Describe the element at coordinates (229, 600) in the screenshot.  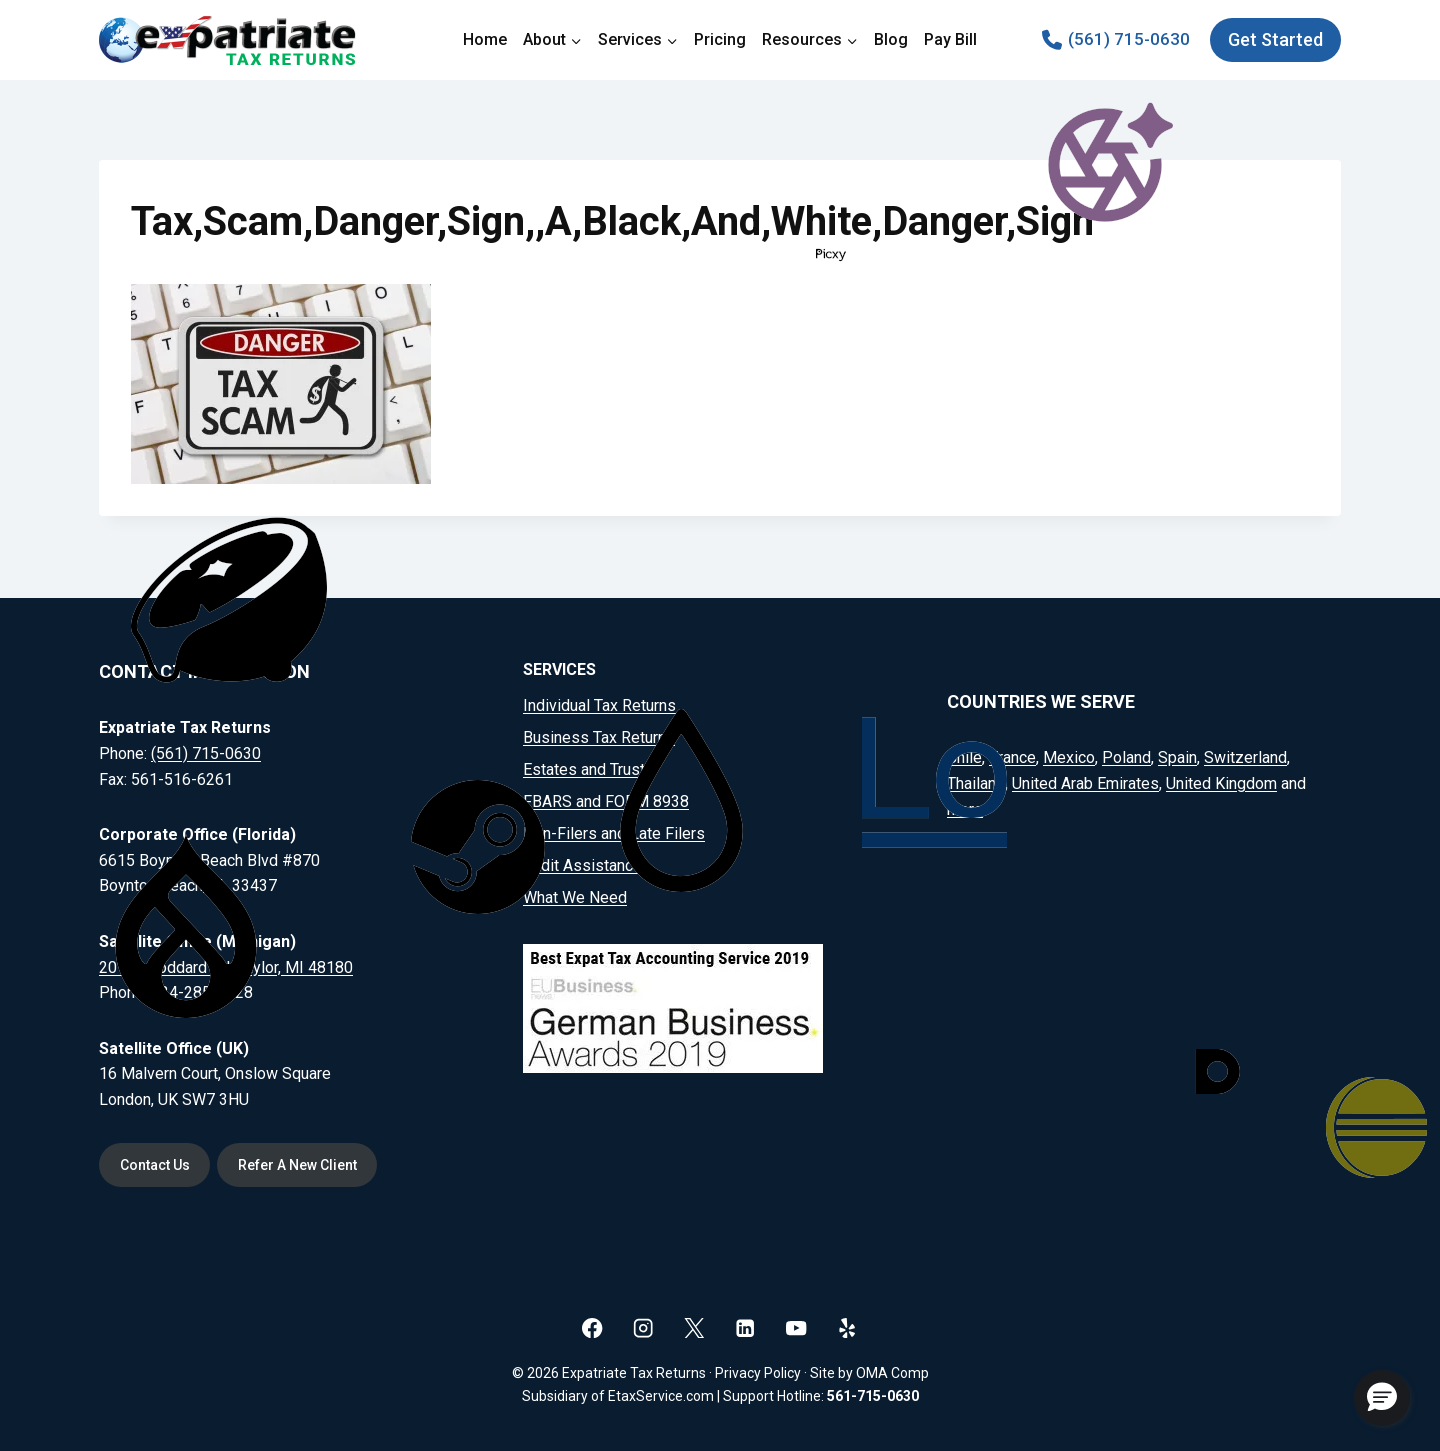
I see `open the Fresh framework website or documentation` at that location.